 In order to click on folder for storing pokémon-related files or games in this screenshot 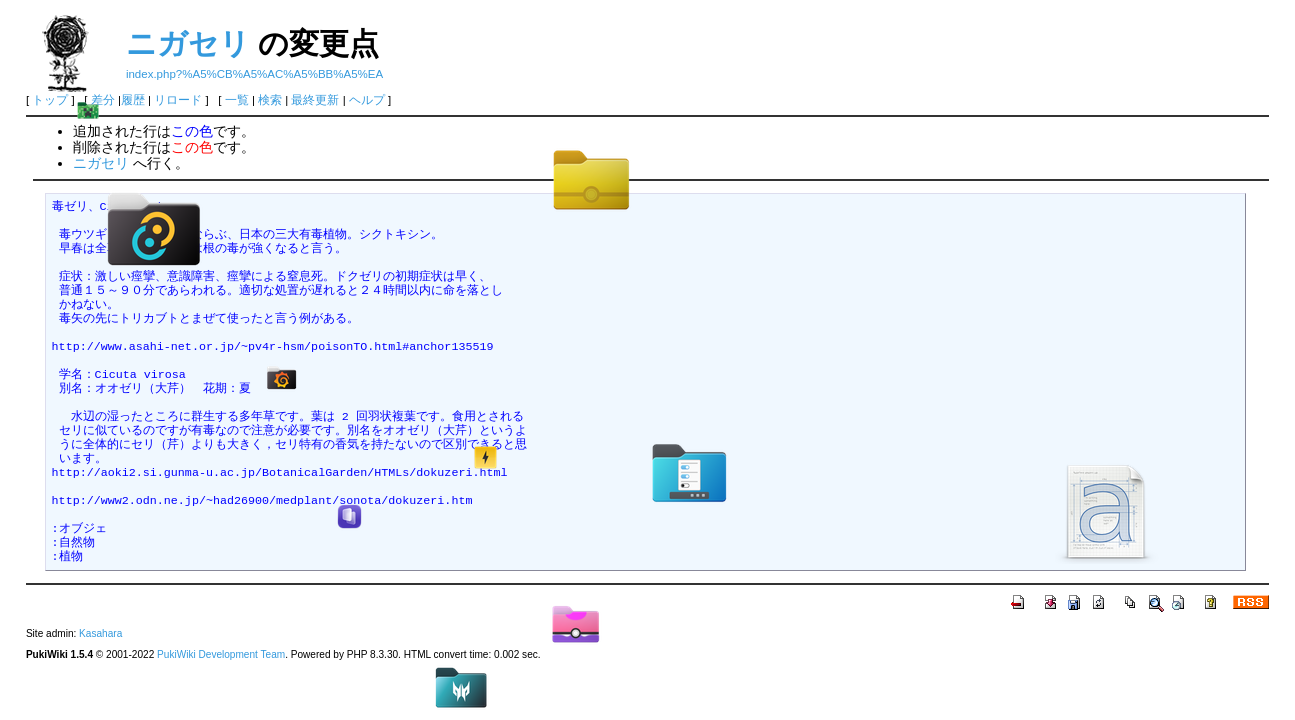, I will do `click(591, 182)`.